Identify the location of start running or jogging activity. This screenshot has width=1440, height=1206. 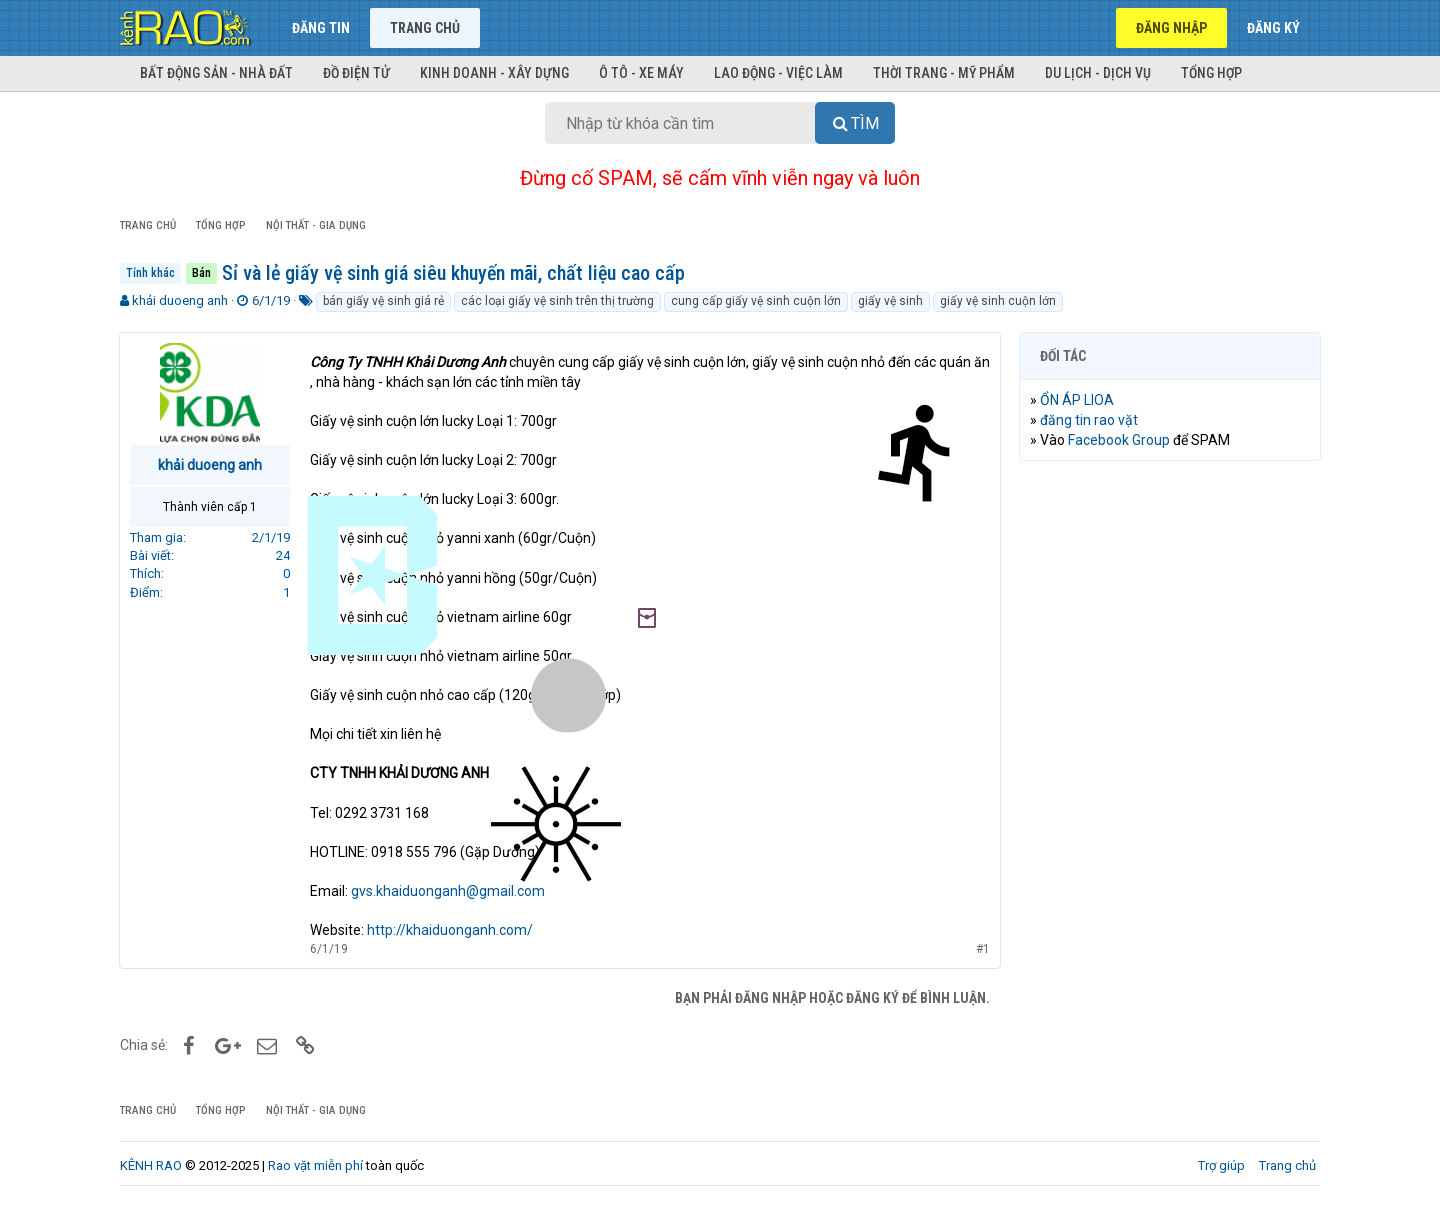
(918, 452).